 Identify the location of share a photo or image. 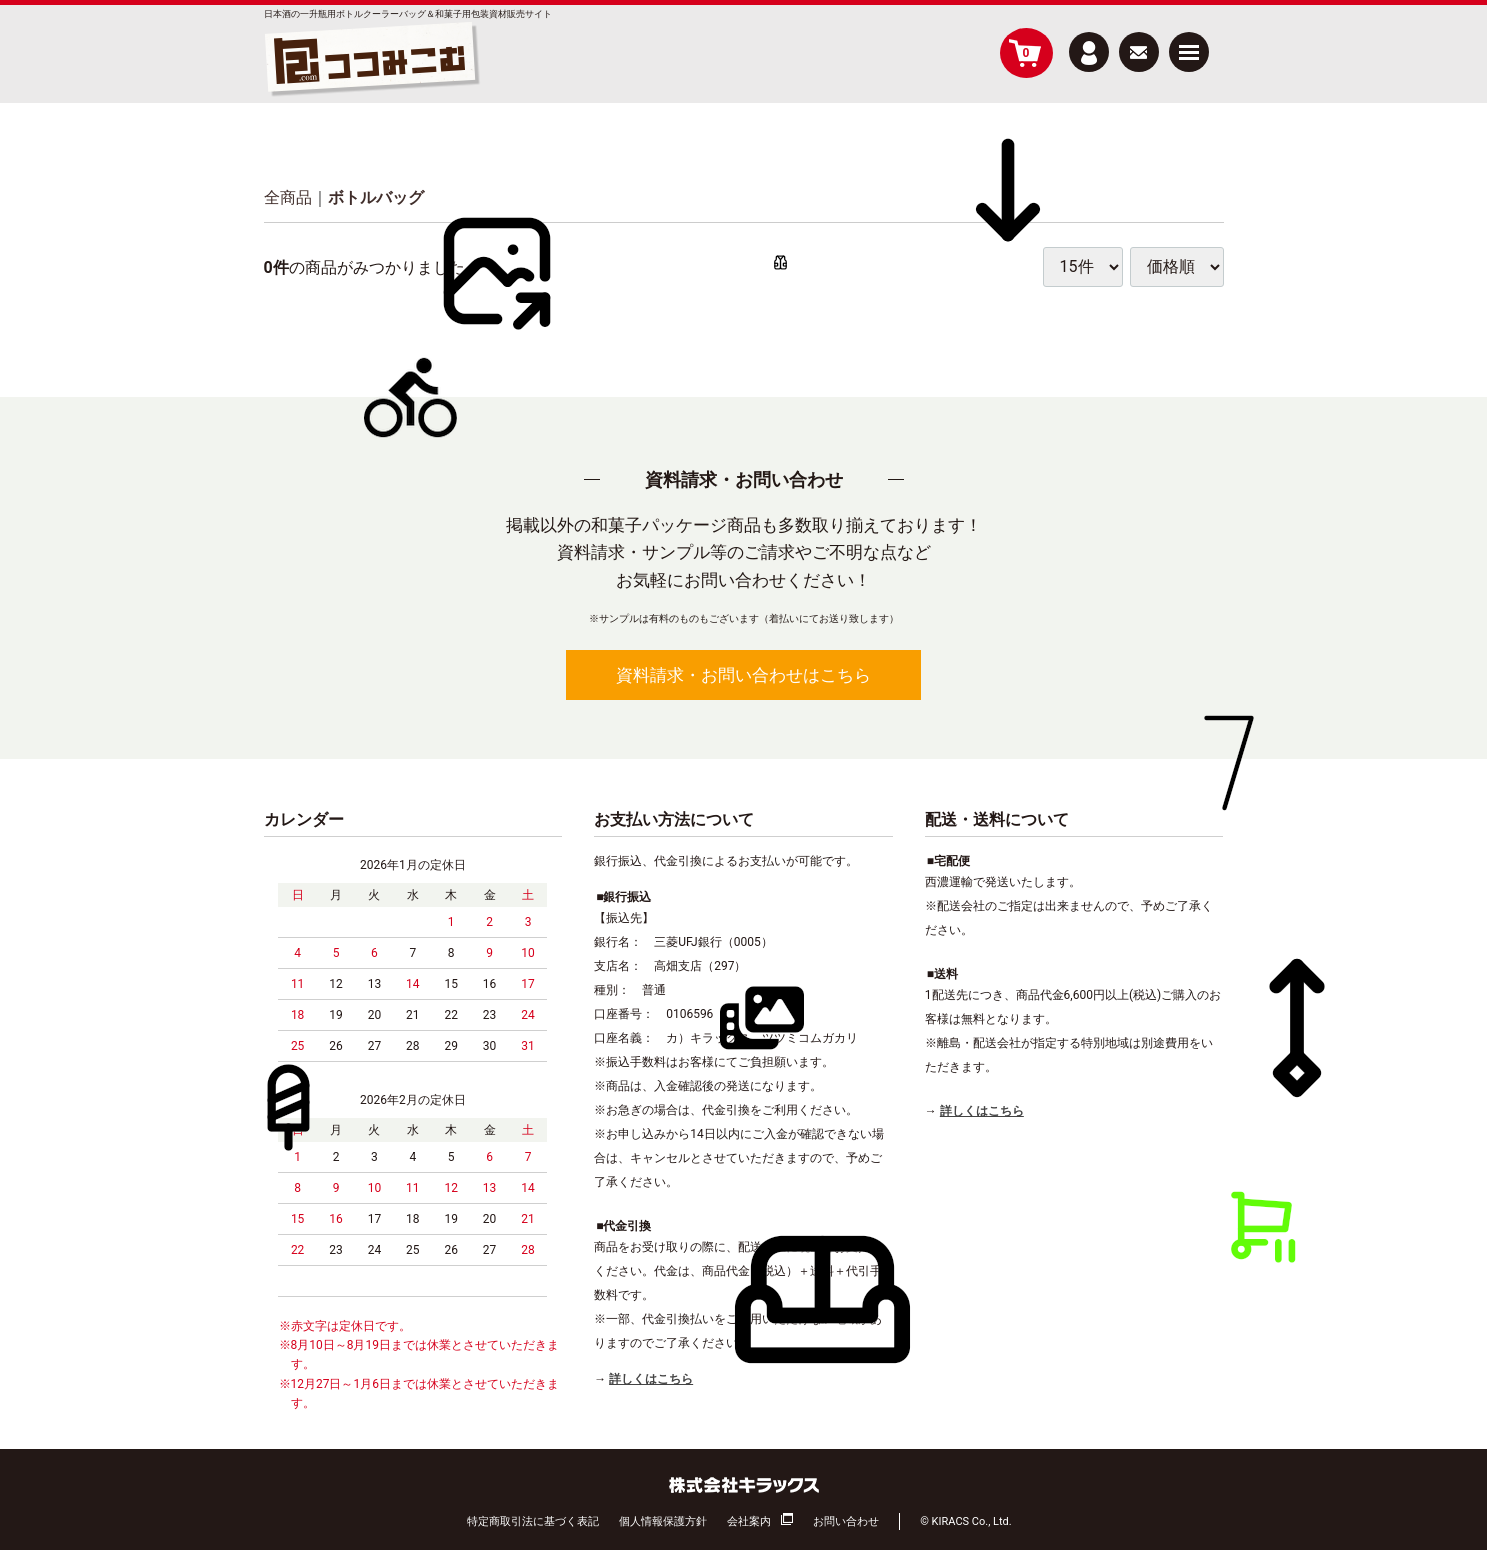
(497, 271).